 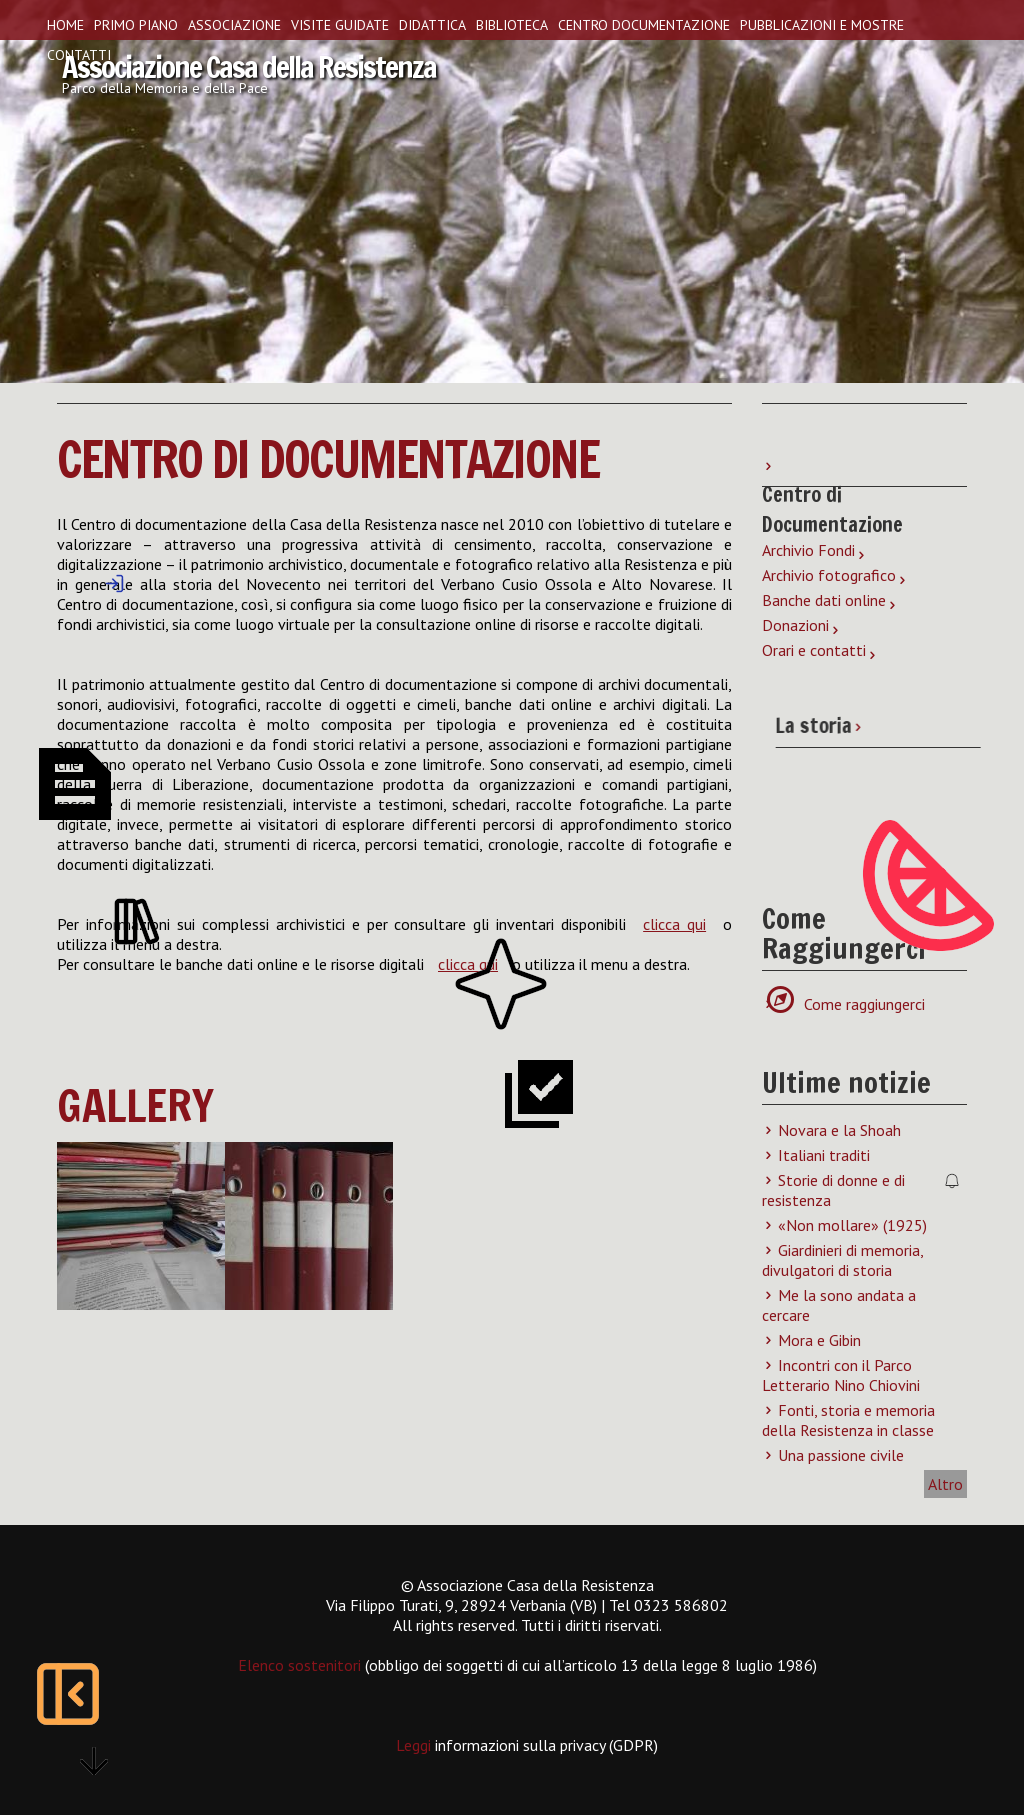 What do you see at coordinates (928, 885) in the screenshot?
I see `indicates citrus or fruit-related content` at bounding box center [928, 885].